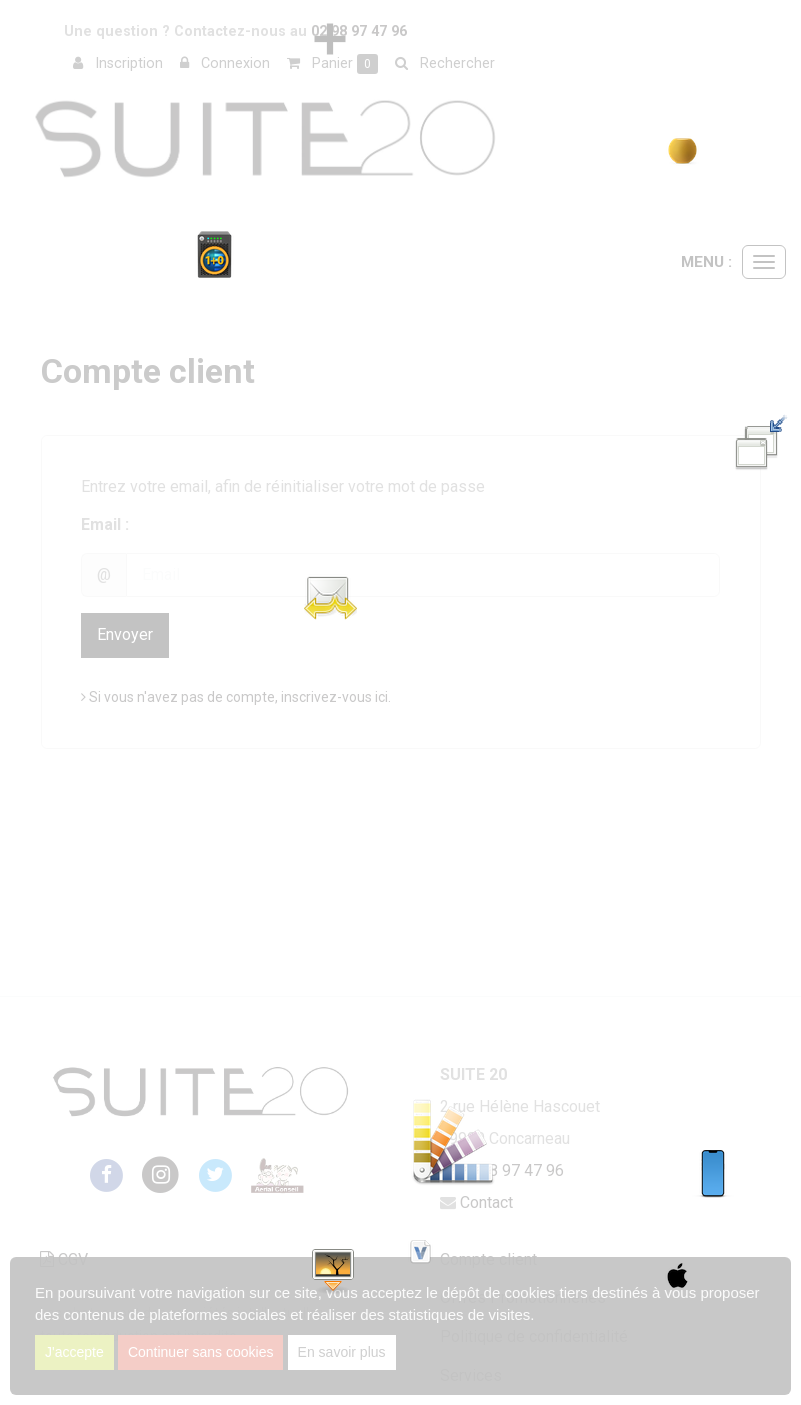 This screenshot has width=801, height=1405. Describe the element at coordinates (333, 1270) in the screenshot. I see `insert an image into the document` at that location.